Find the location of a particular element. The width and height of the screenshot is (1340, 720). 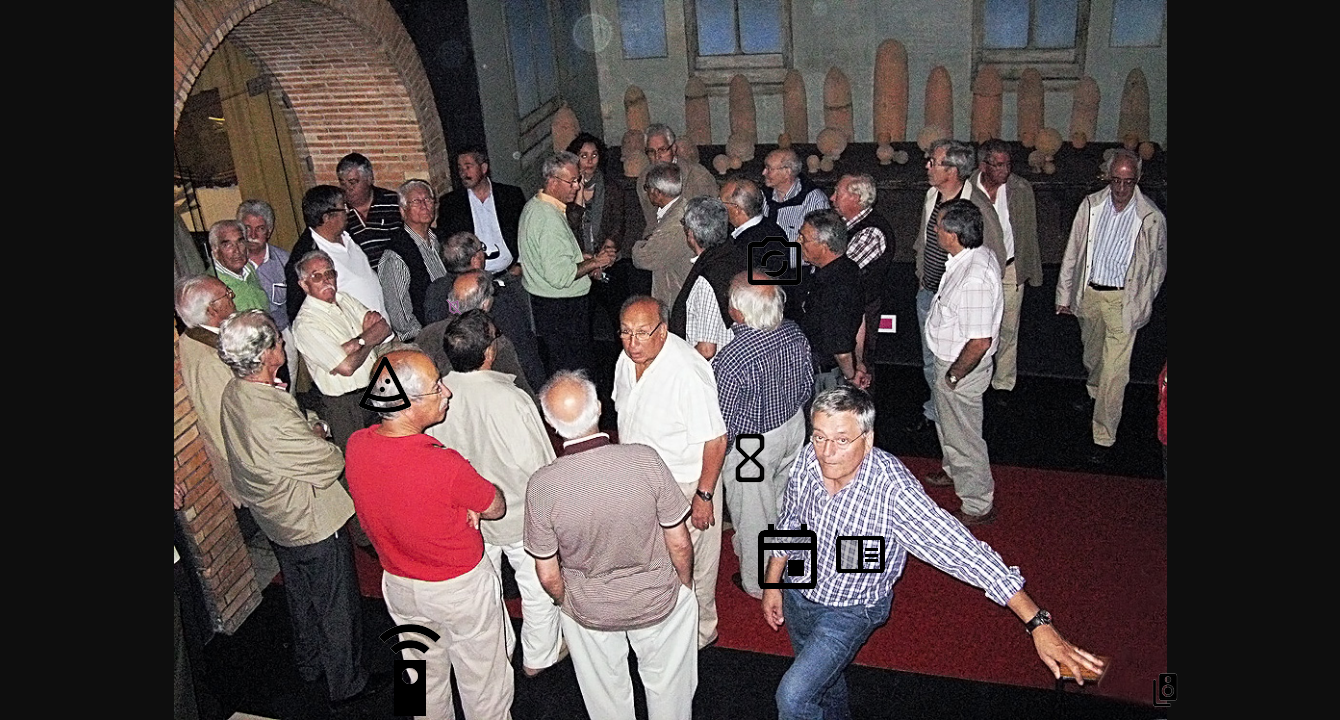

browse food delivery options is located at coordinates (385, 384).